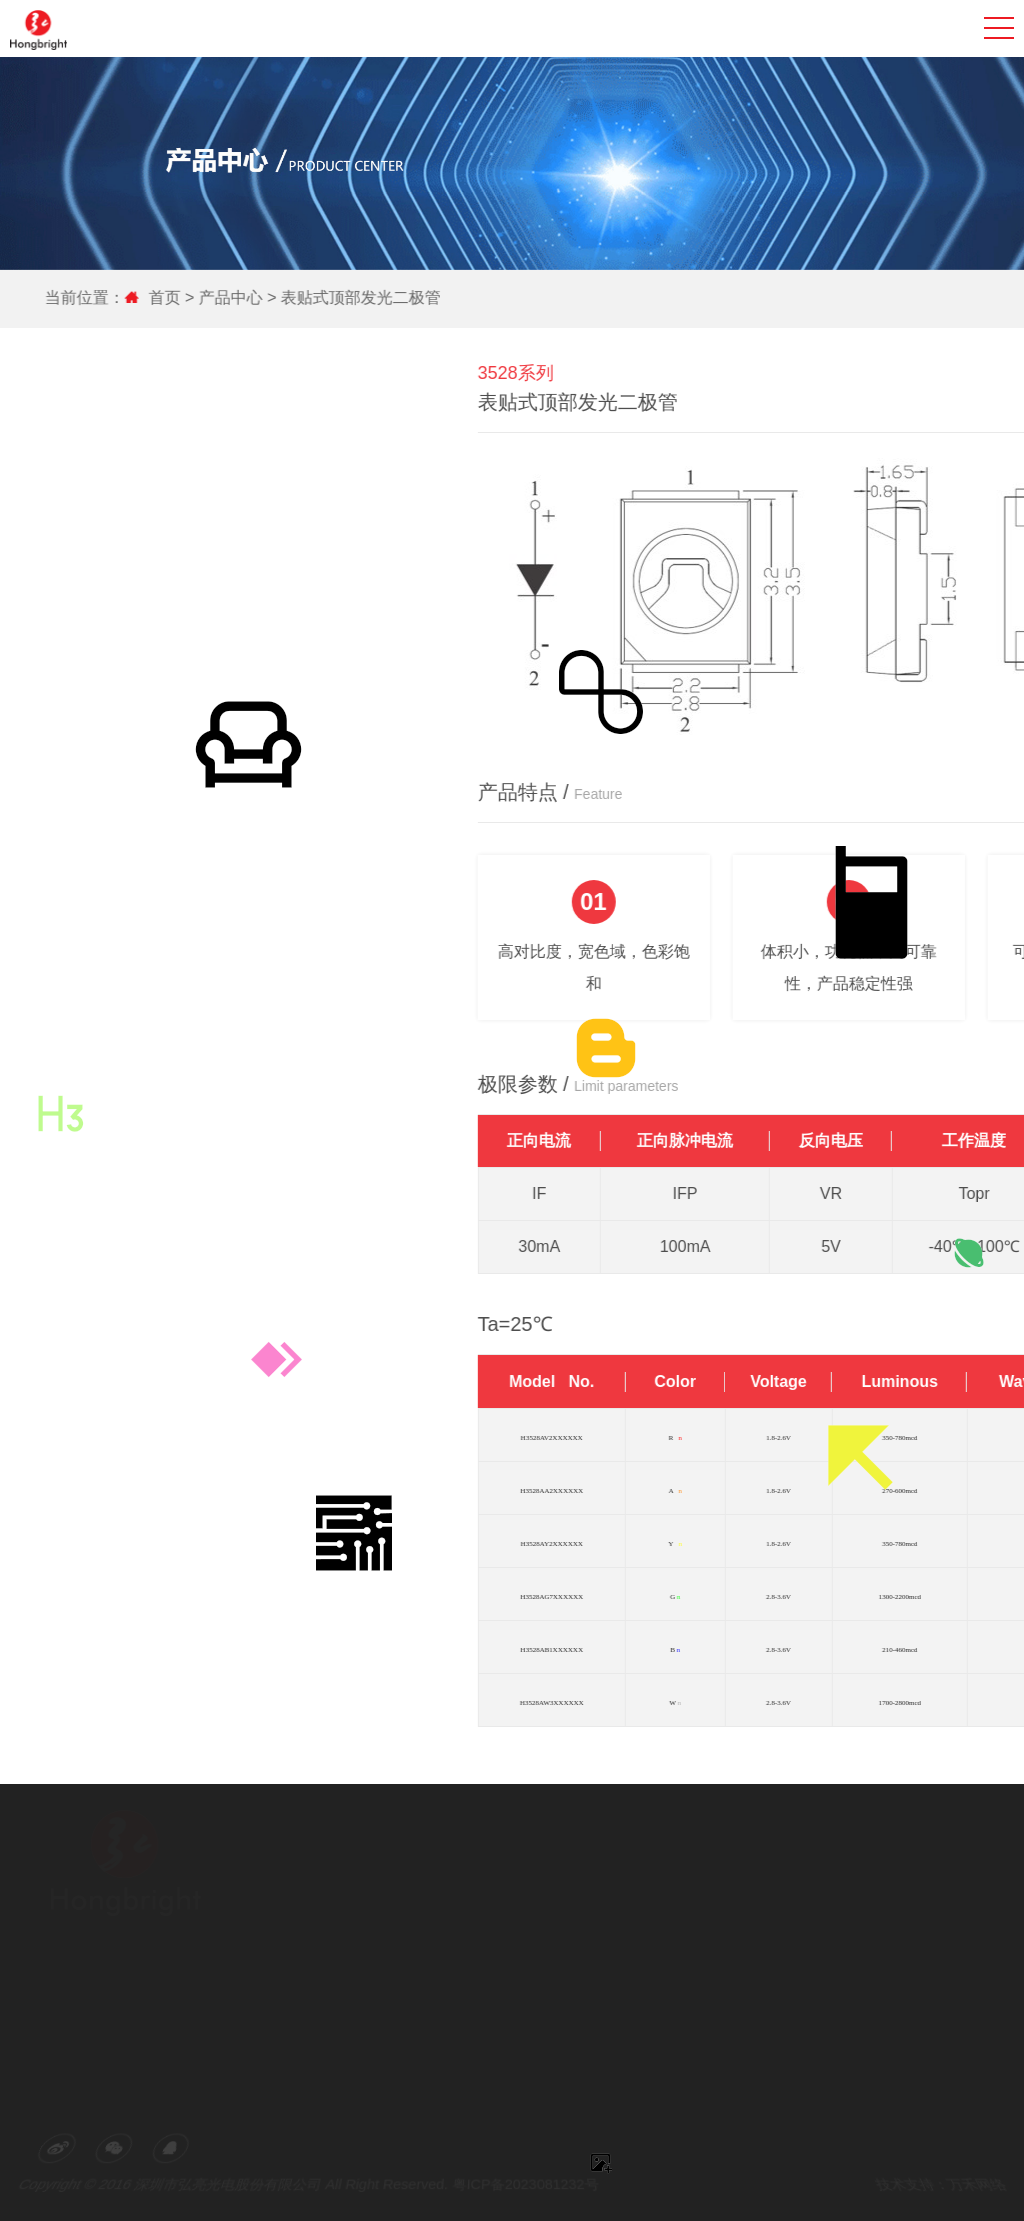 The image size is (1024, 2221). What do you see at coordinates (600, 2162) in the screenshot?
I see `add a new image or photo` at bounding box center [600, 2162].